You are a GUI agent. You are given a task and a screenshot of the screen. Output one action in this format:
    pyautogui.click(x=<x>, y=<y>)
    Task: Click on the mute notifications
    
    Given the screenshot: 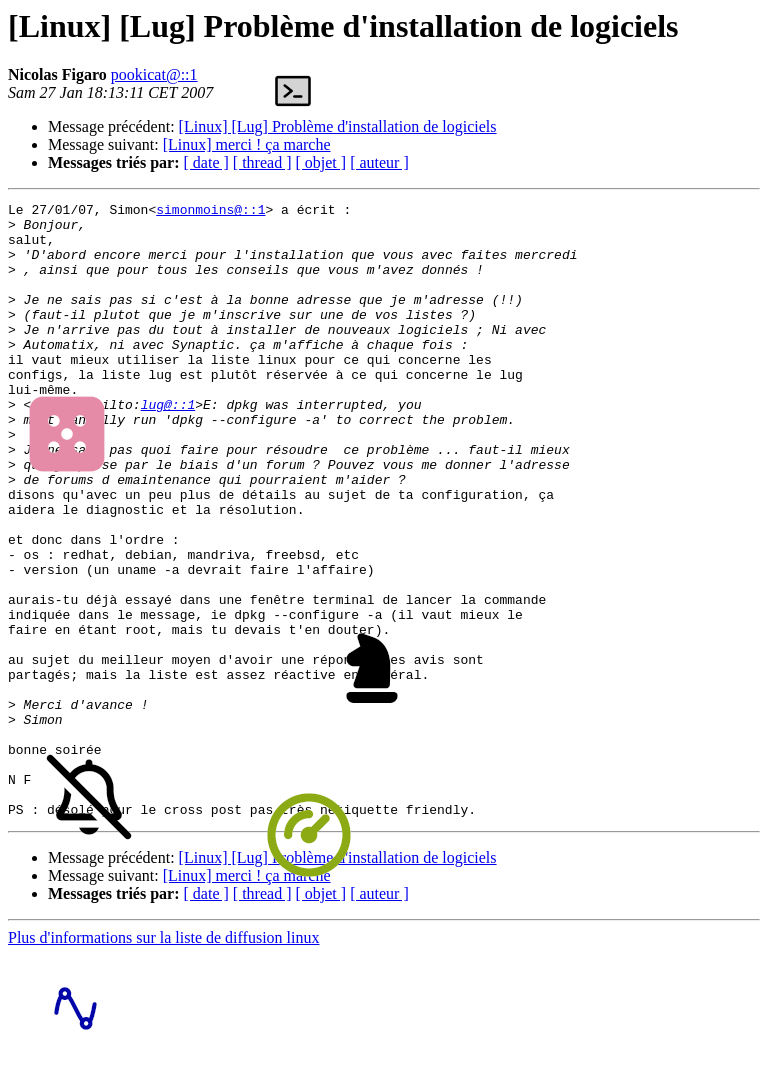 What is the action you would take?
    pyautogui.click(x=89, y=797)
    